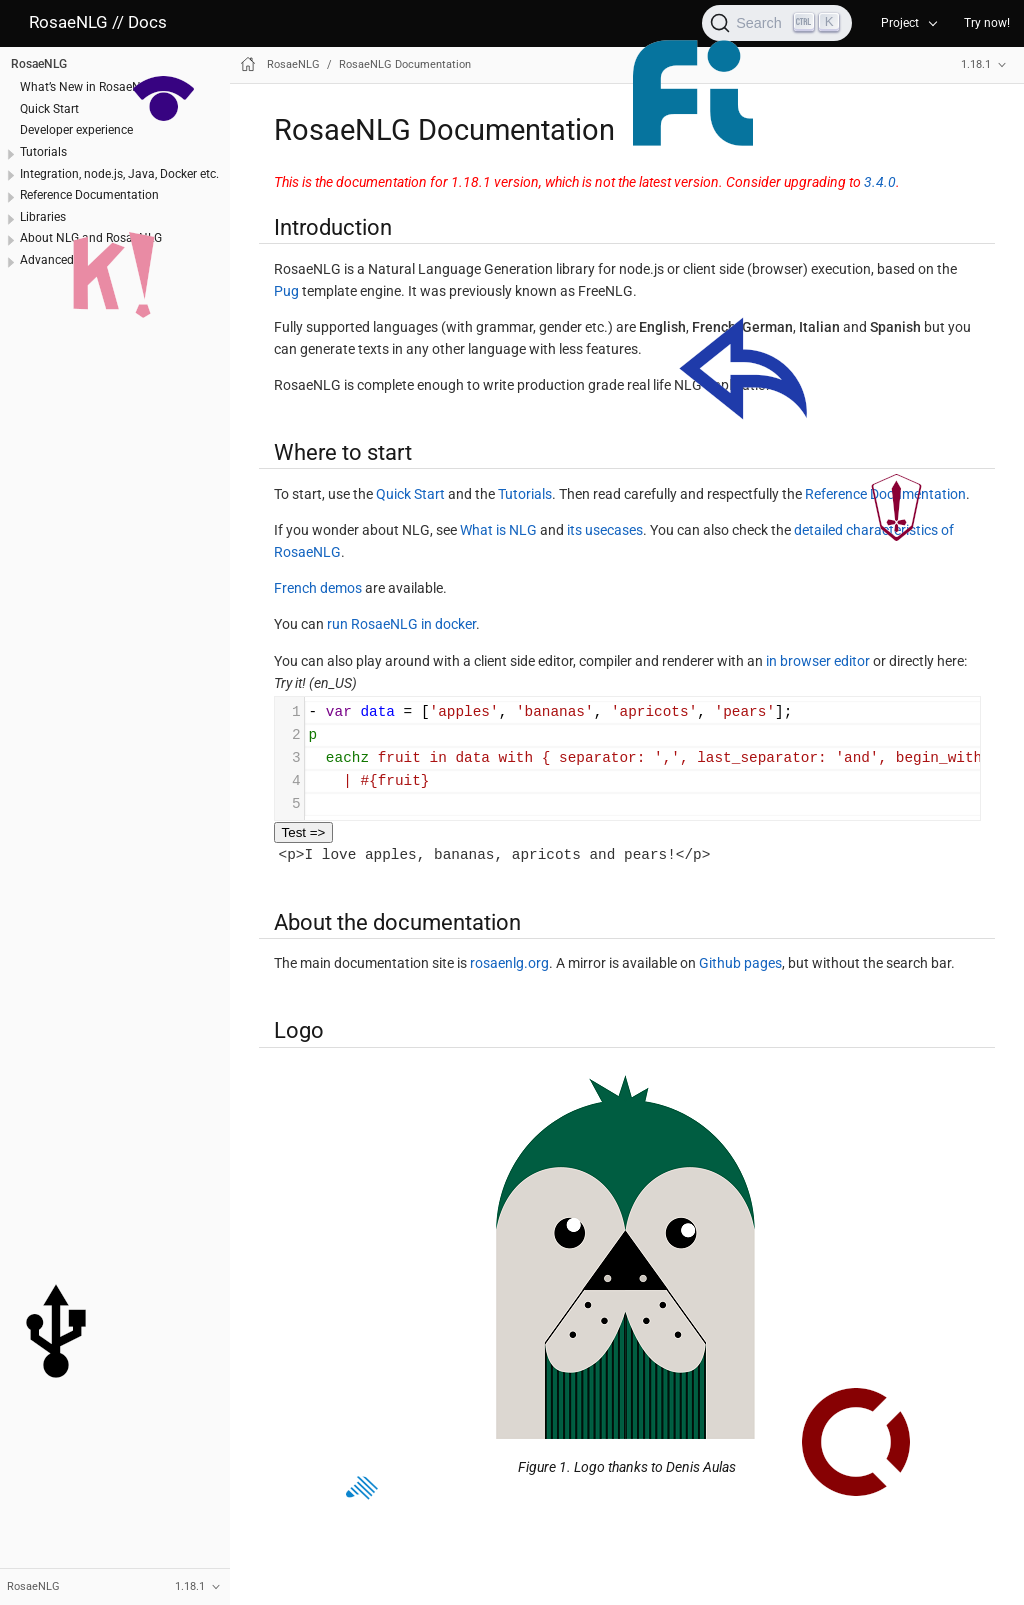  What do you see at coordinates (362, 1488) in the screenshot?
I see `open zebpay cryptocurrency exchange app` at bounding box center [362, 1488].